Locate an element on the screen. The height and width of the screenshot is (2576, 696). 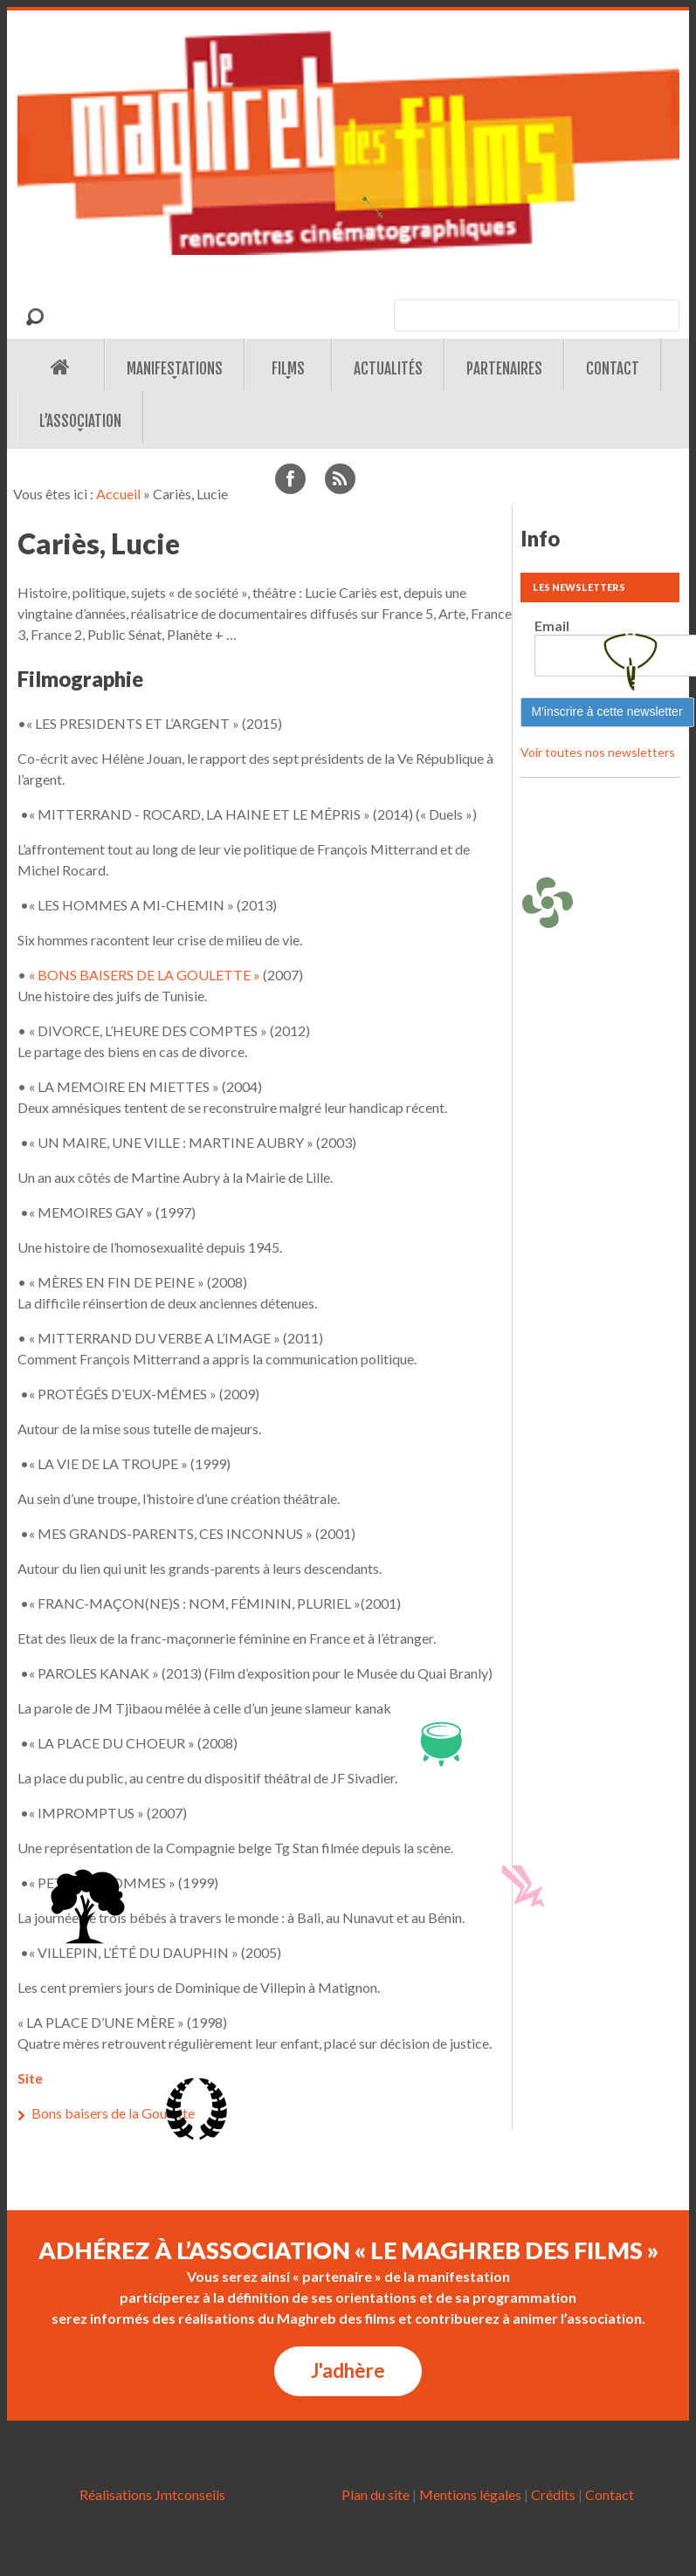
indicates a broken or failed connection is located at coordinates (371, 206).